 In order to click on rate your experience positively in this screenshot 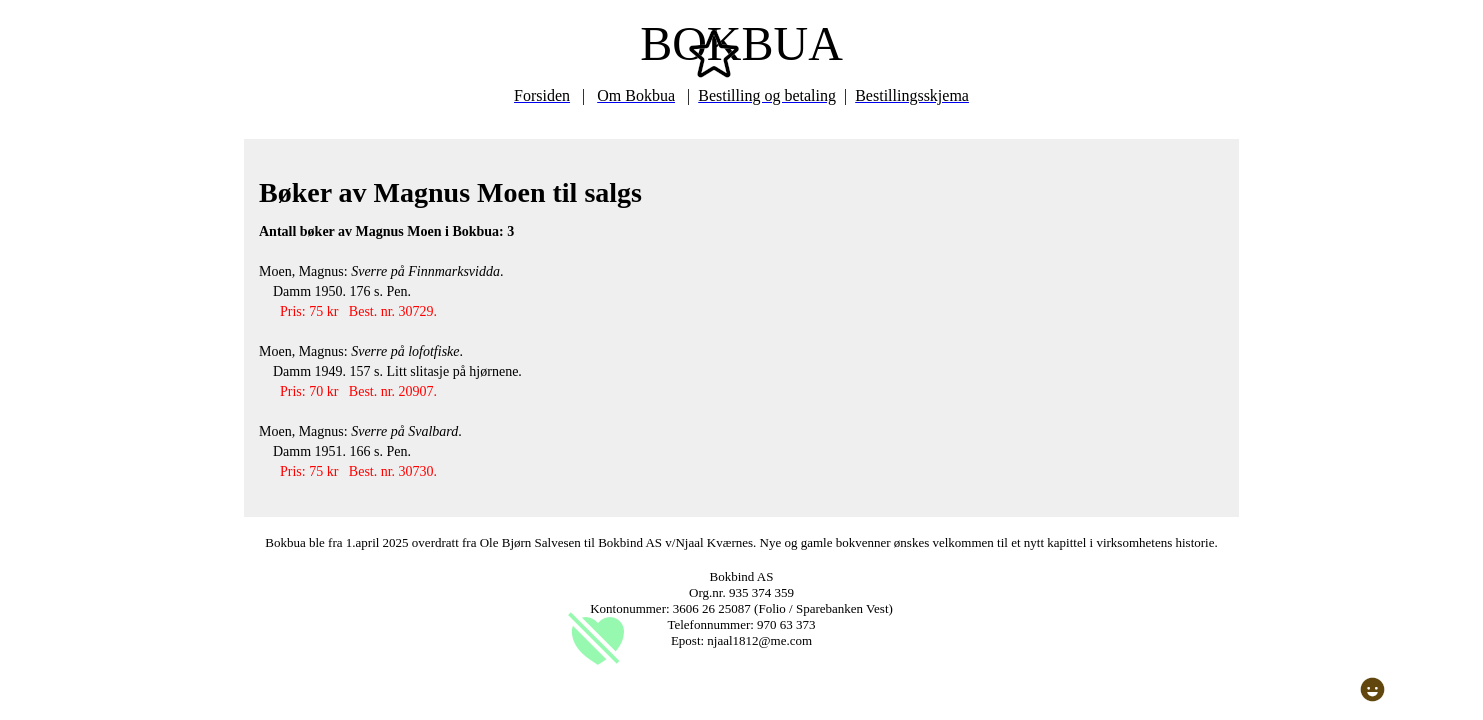, I will do `click(1372, 689)`.